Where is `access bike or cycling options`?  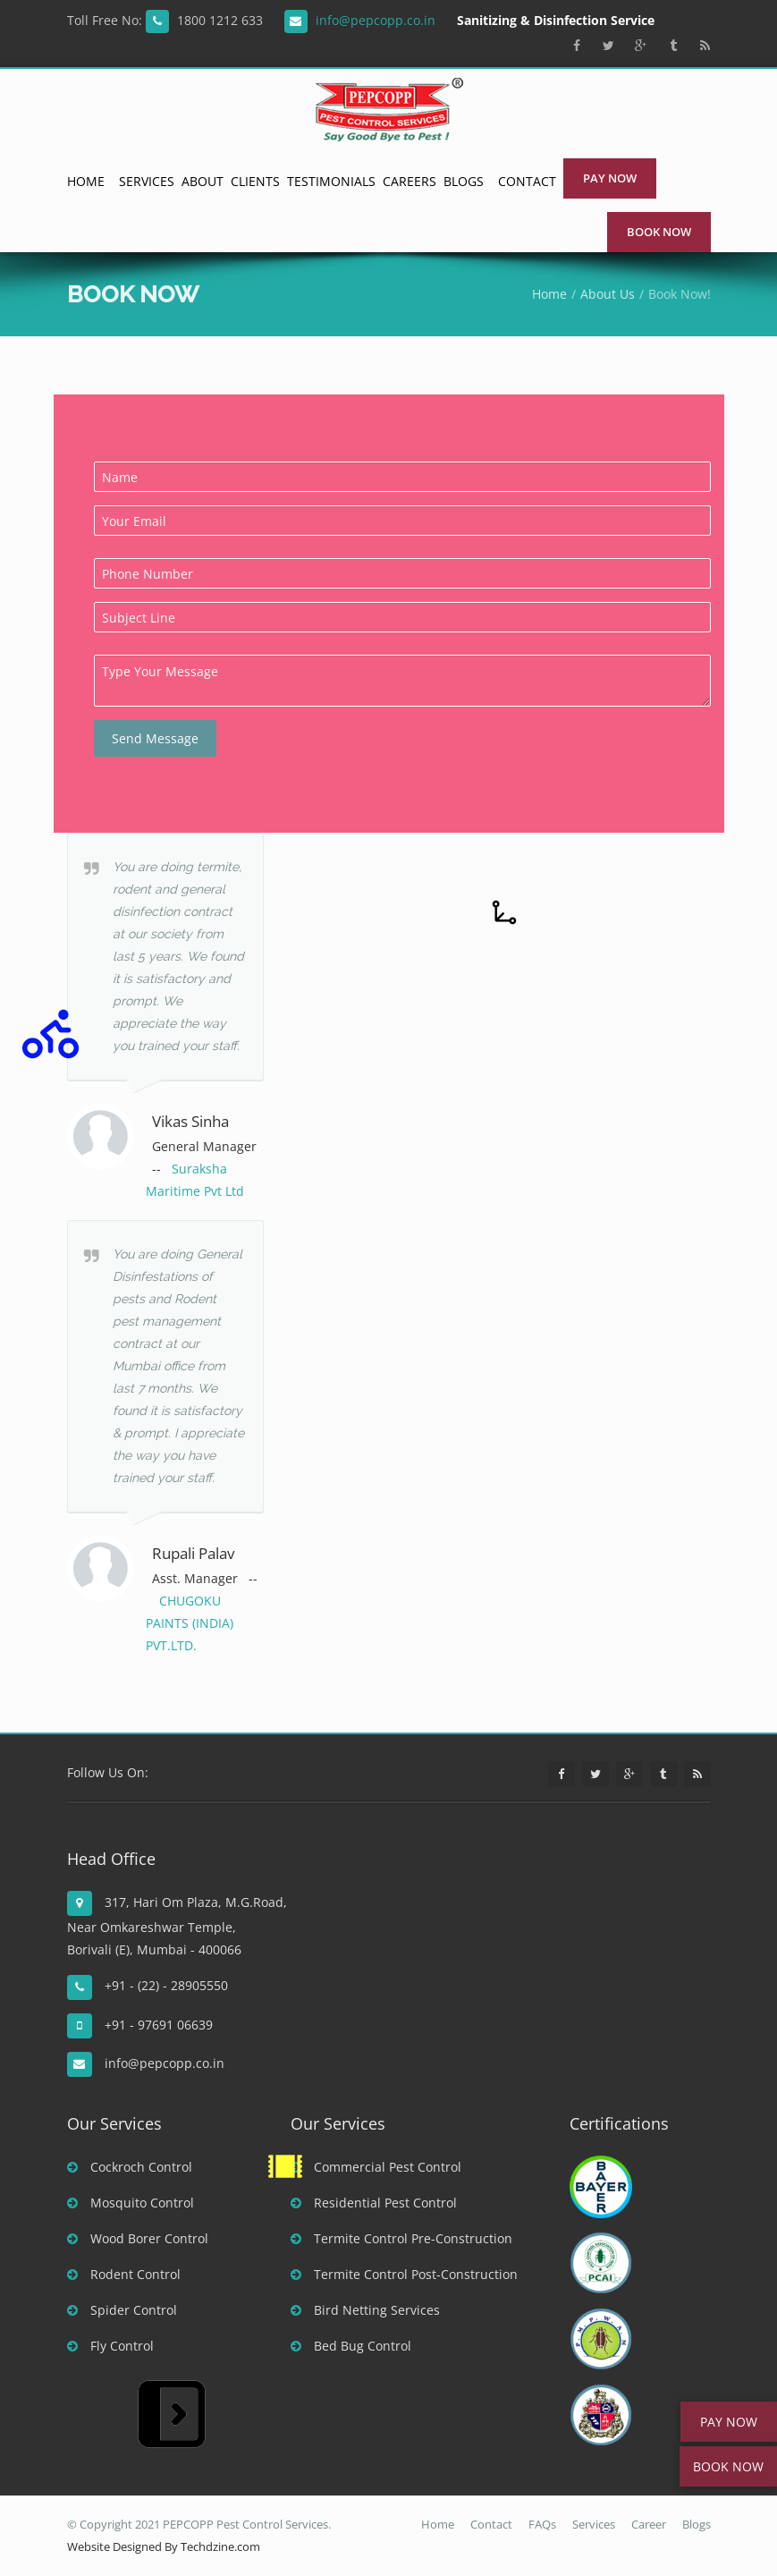
access bike or cycling options is located at coordinates (50, 1032).